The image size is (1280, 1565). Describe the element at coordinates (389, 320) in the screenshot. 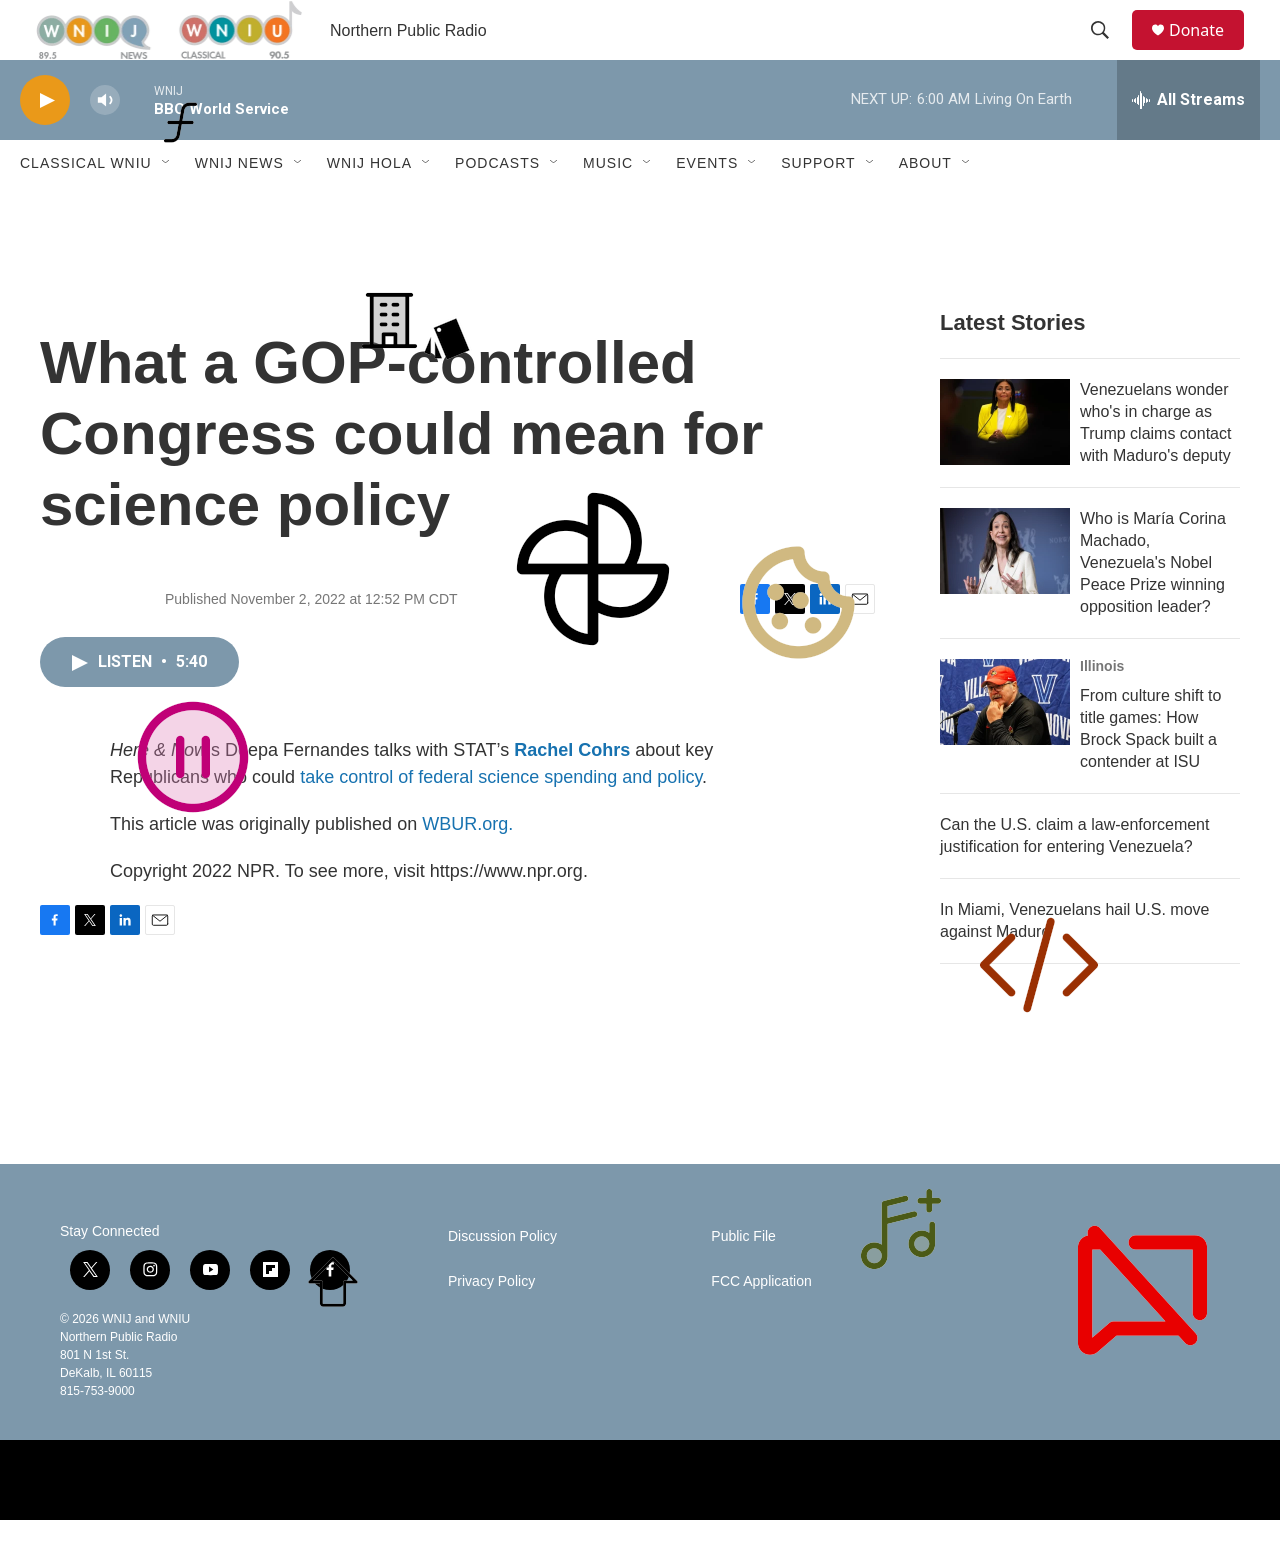

I see `view building or office location` at that location.